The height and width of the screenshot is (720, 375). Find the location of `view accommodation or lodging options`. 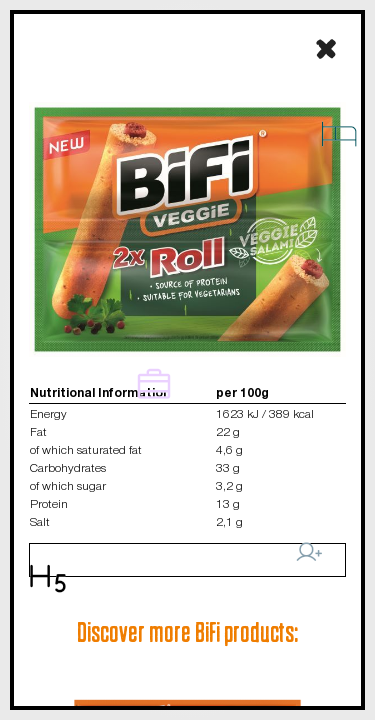

view accommodation or lodging options is located at coordinates (338, 134).